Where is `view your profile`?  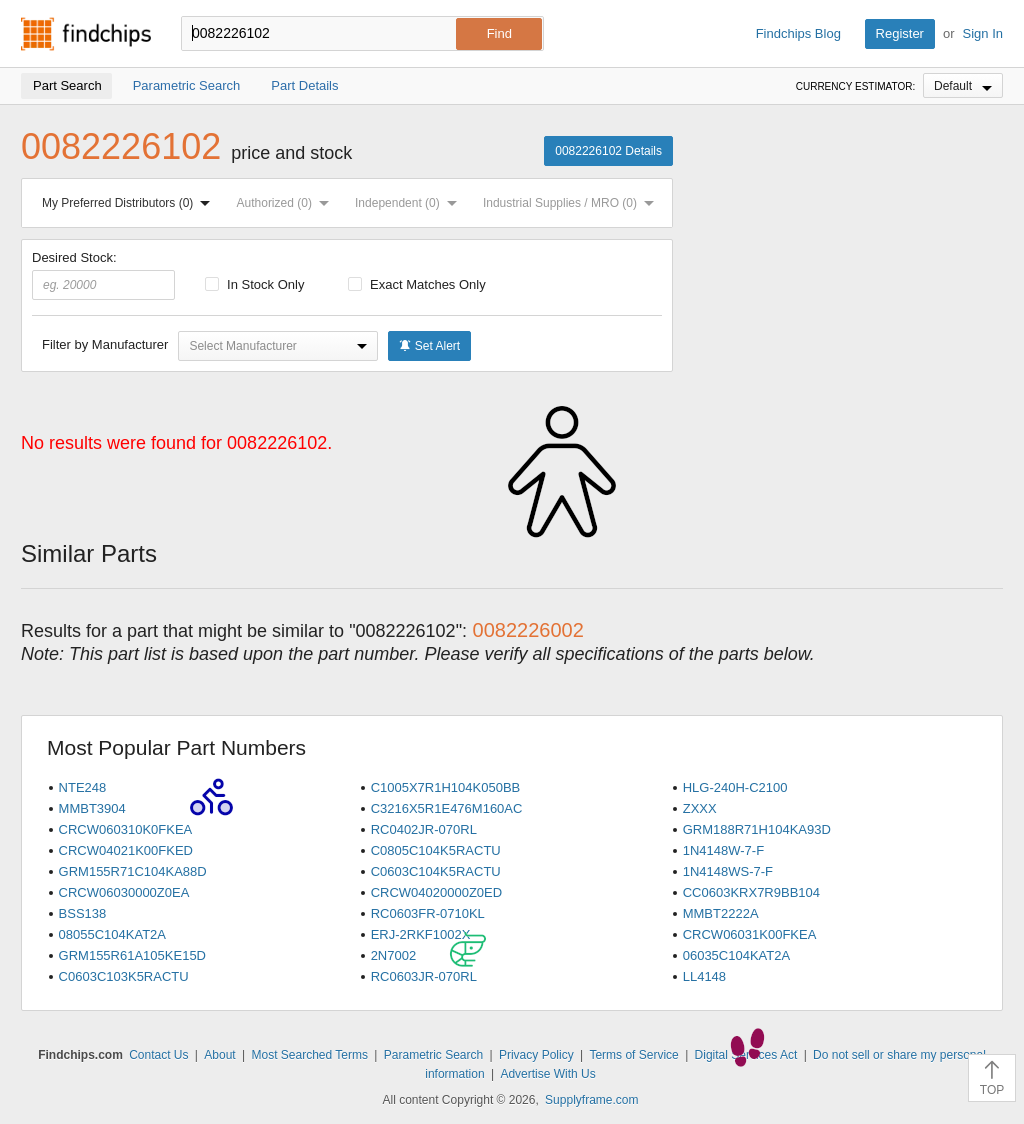 view your profile is located at coordinates (562, 474).